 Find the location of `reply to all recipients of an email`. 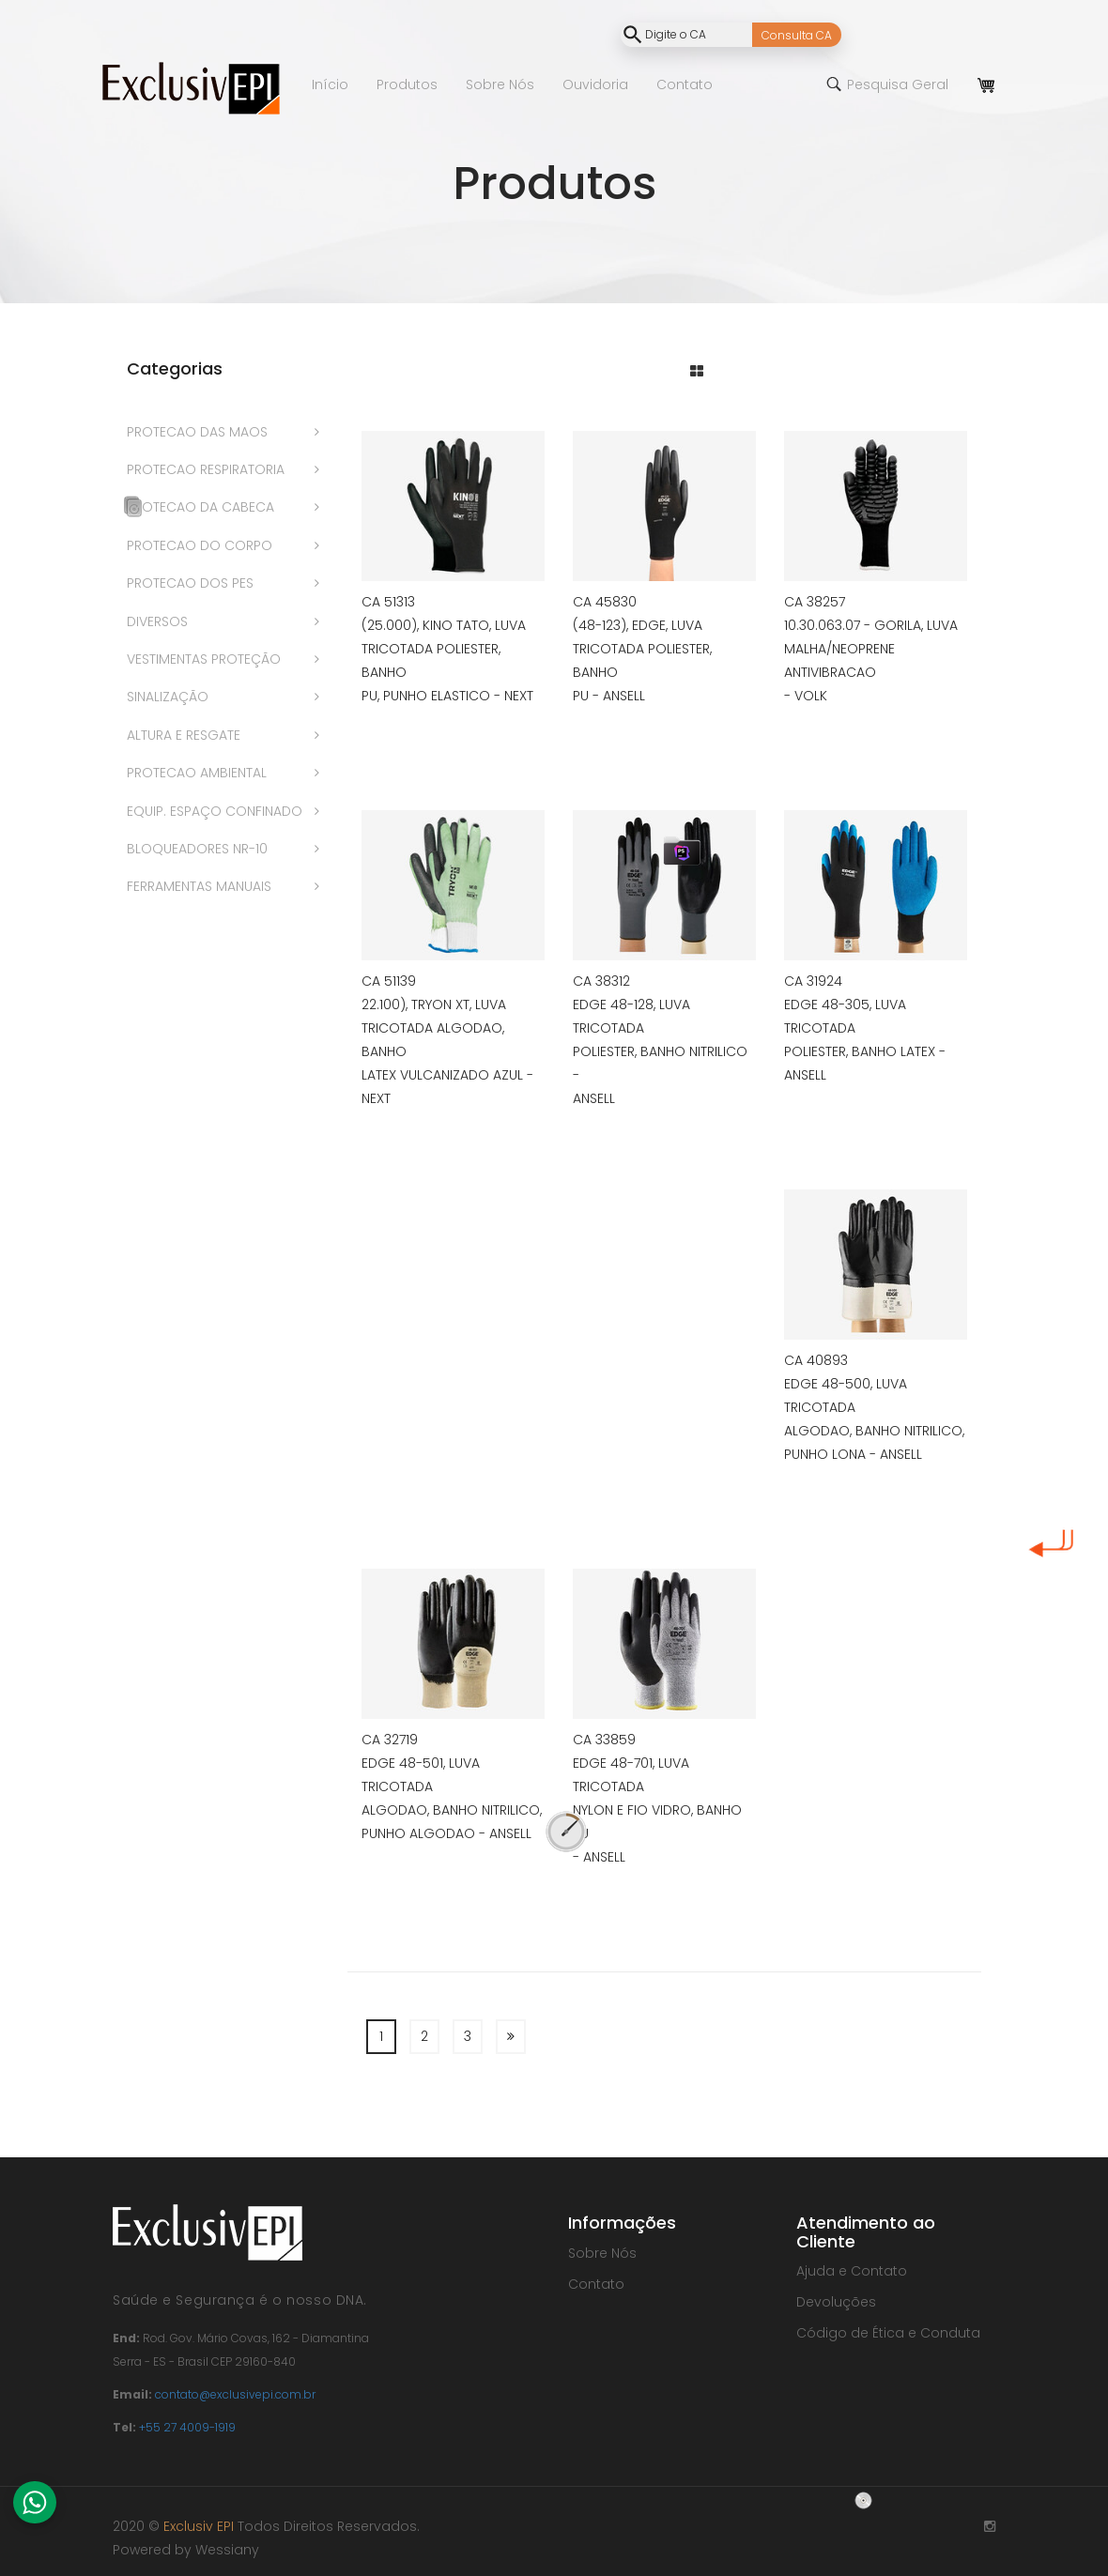

reply to all recipients of an email is located at coordinates (1050, 1540).